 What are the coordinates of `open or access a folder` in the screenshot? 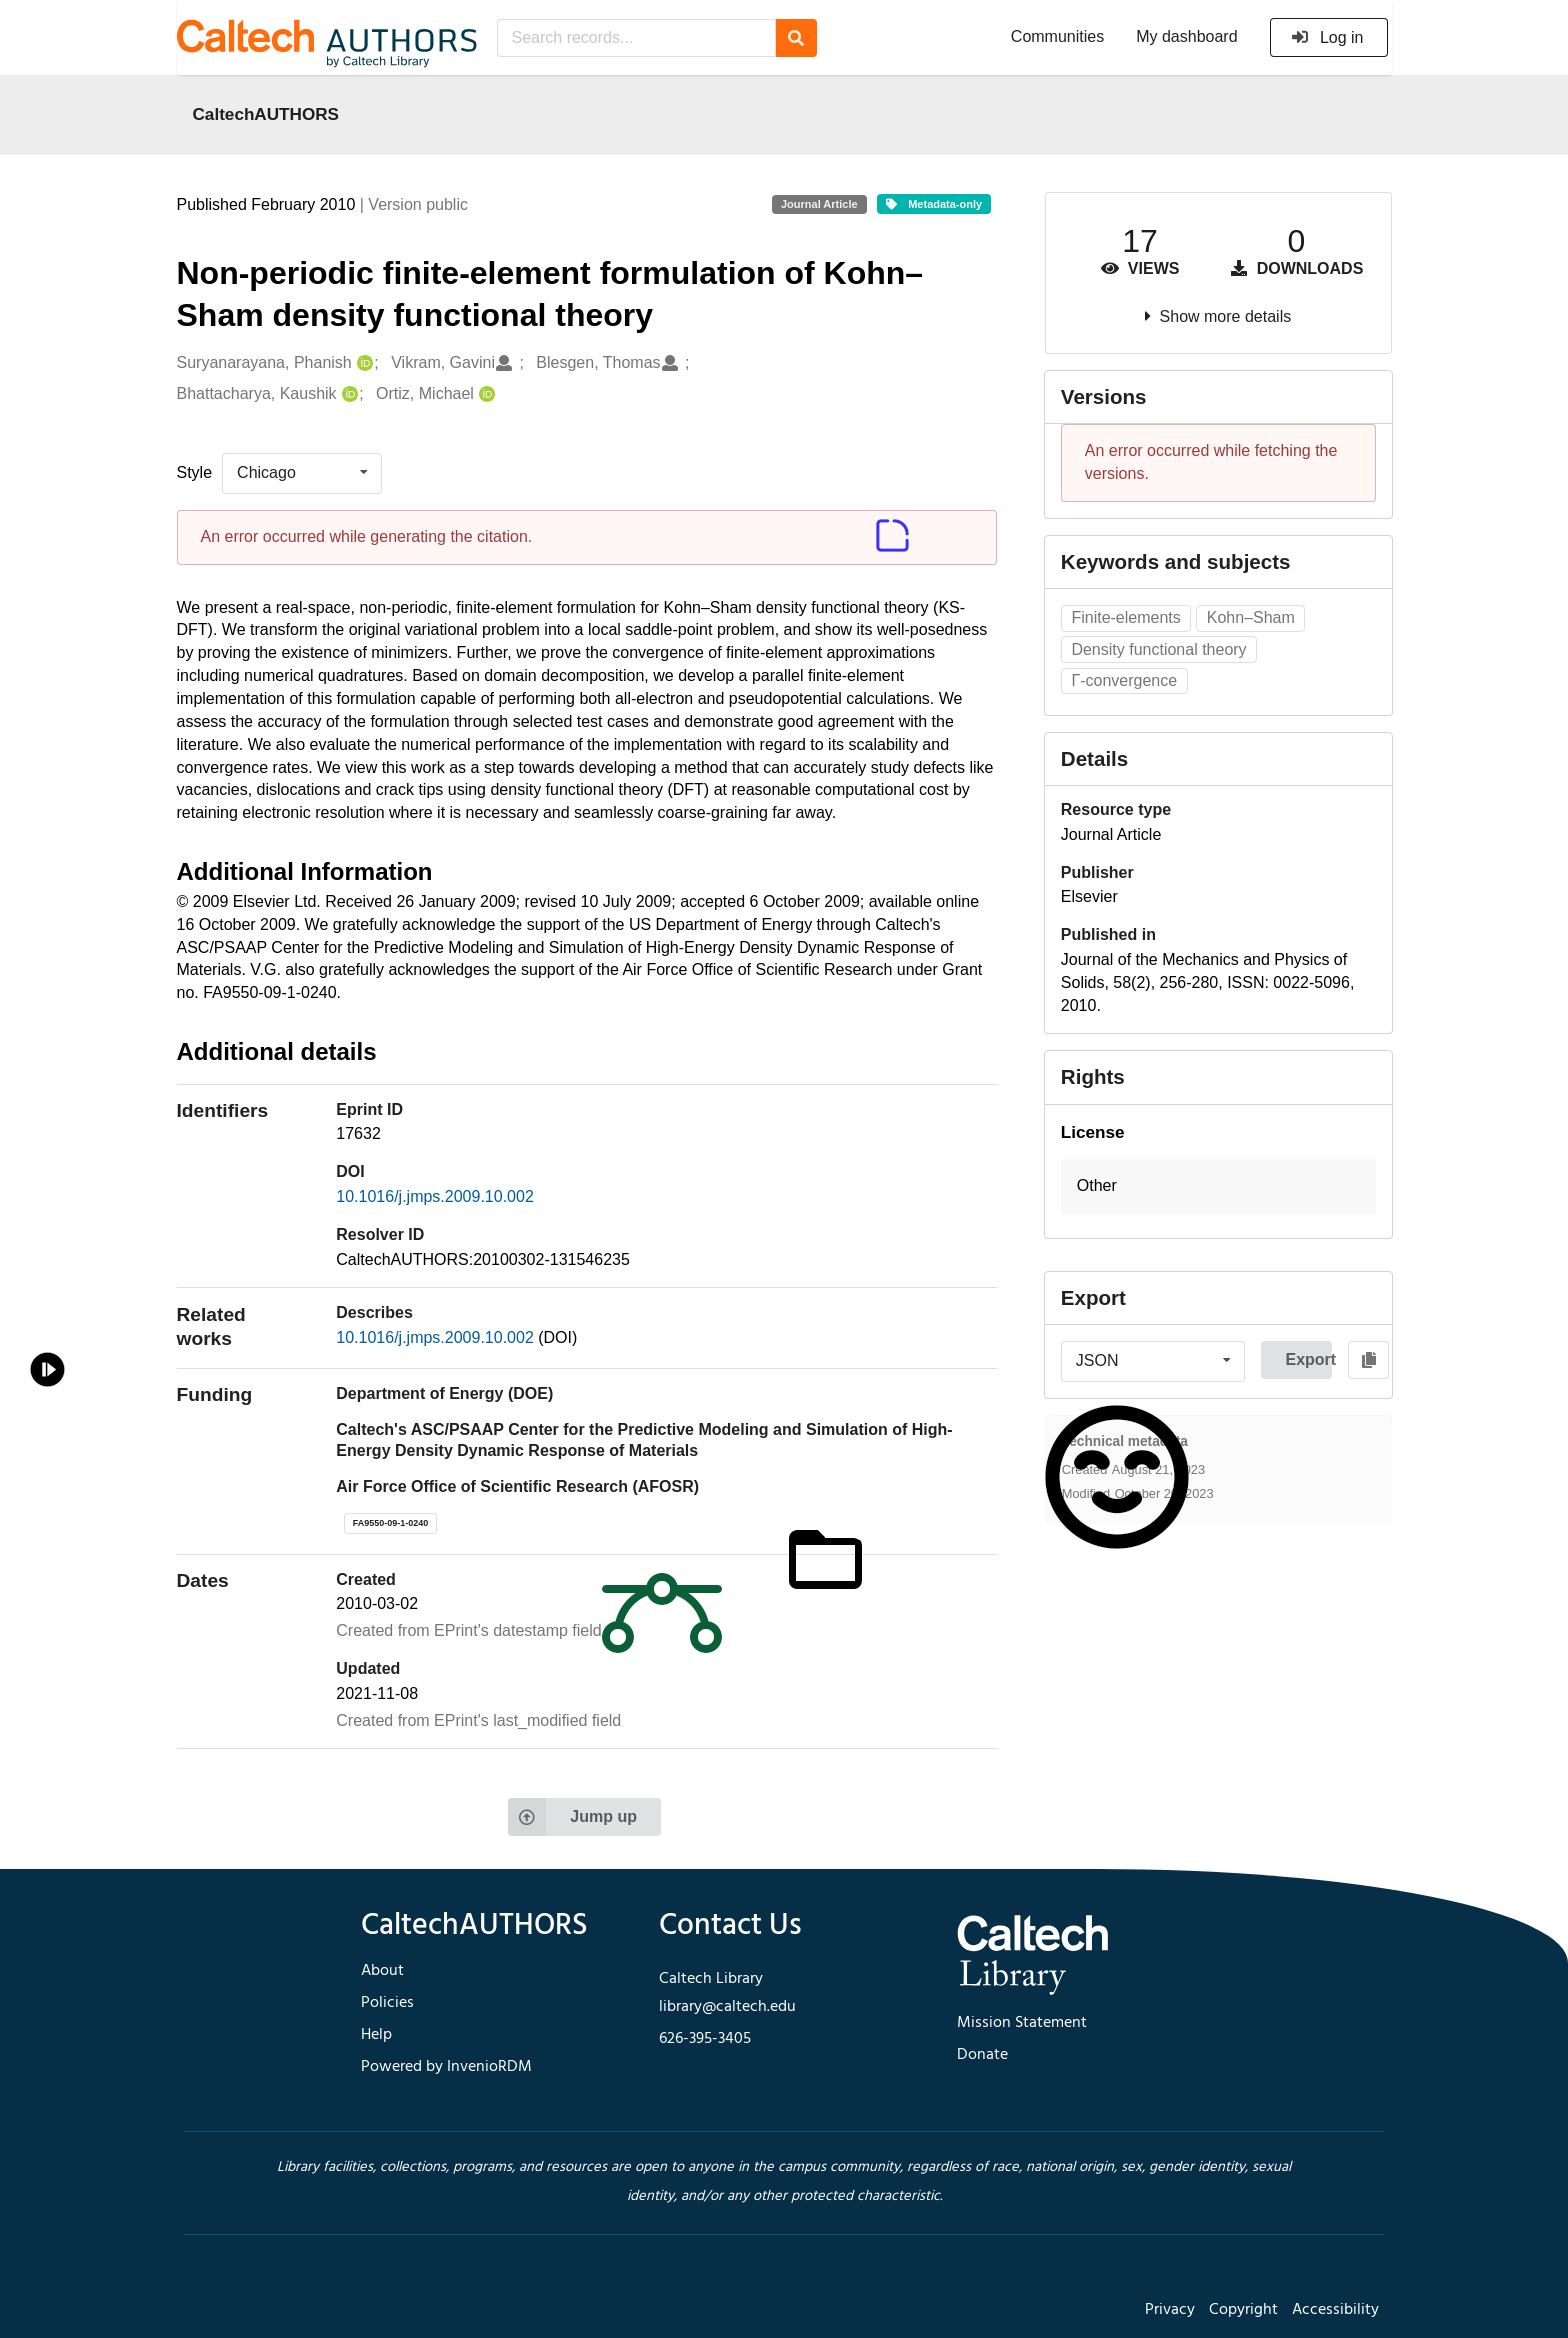 It's located at (825, 1559).